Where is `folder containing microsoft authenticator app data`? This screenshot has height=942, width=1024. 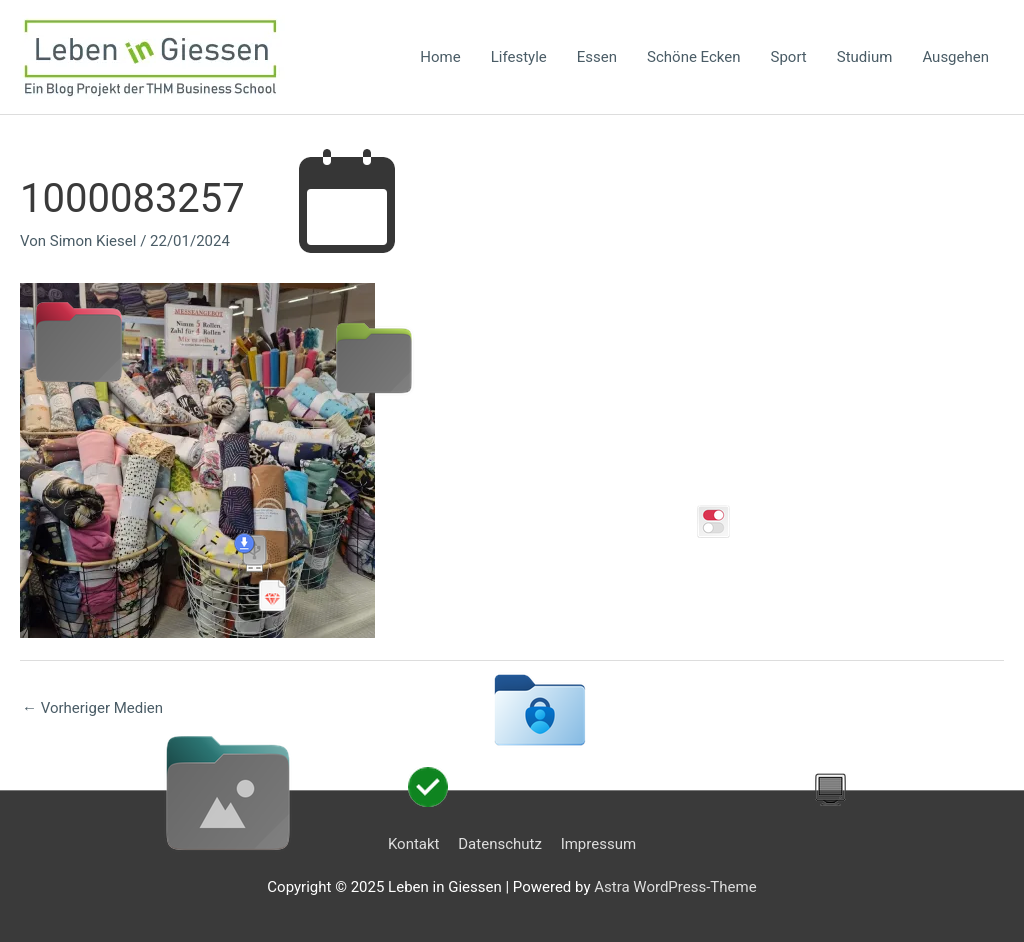
folder containing microsoft authenticator app data is located at coordinates (539, 712).